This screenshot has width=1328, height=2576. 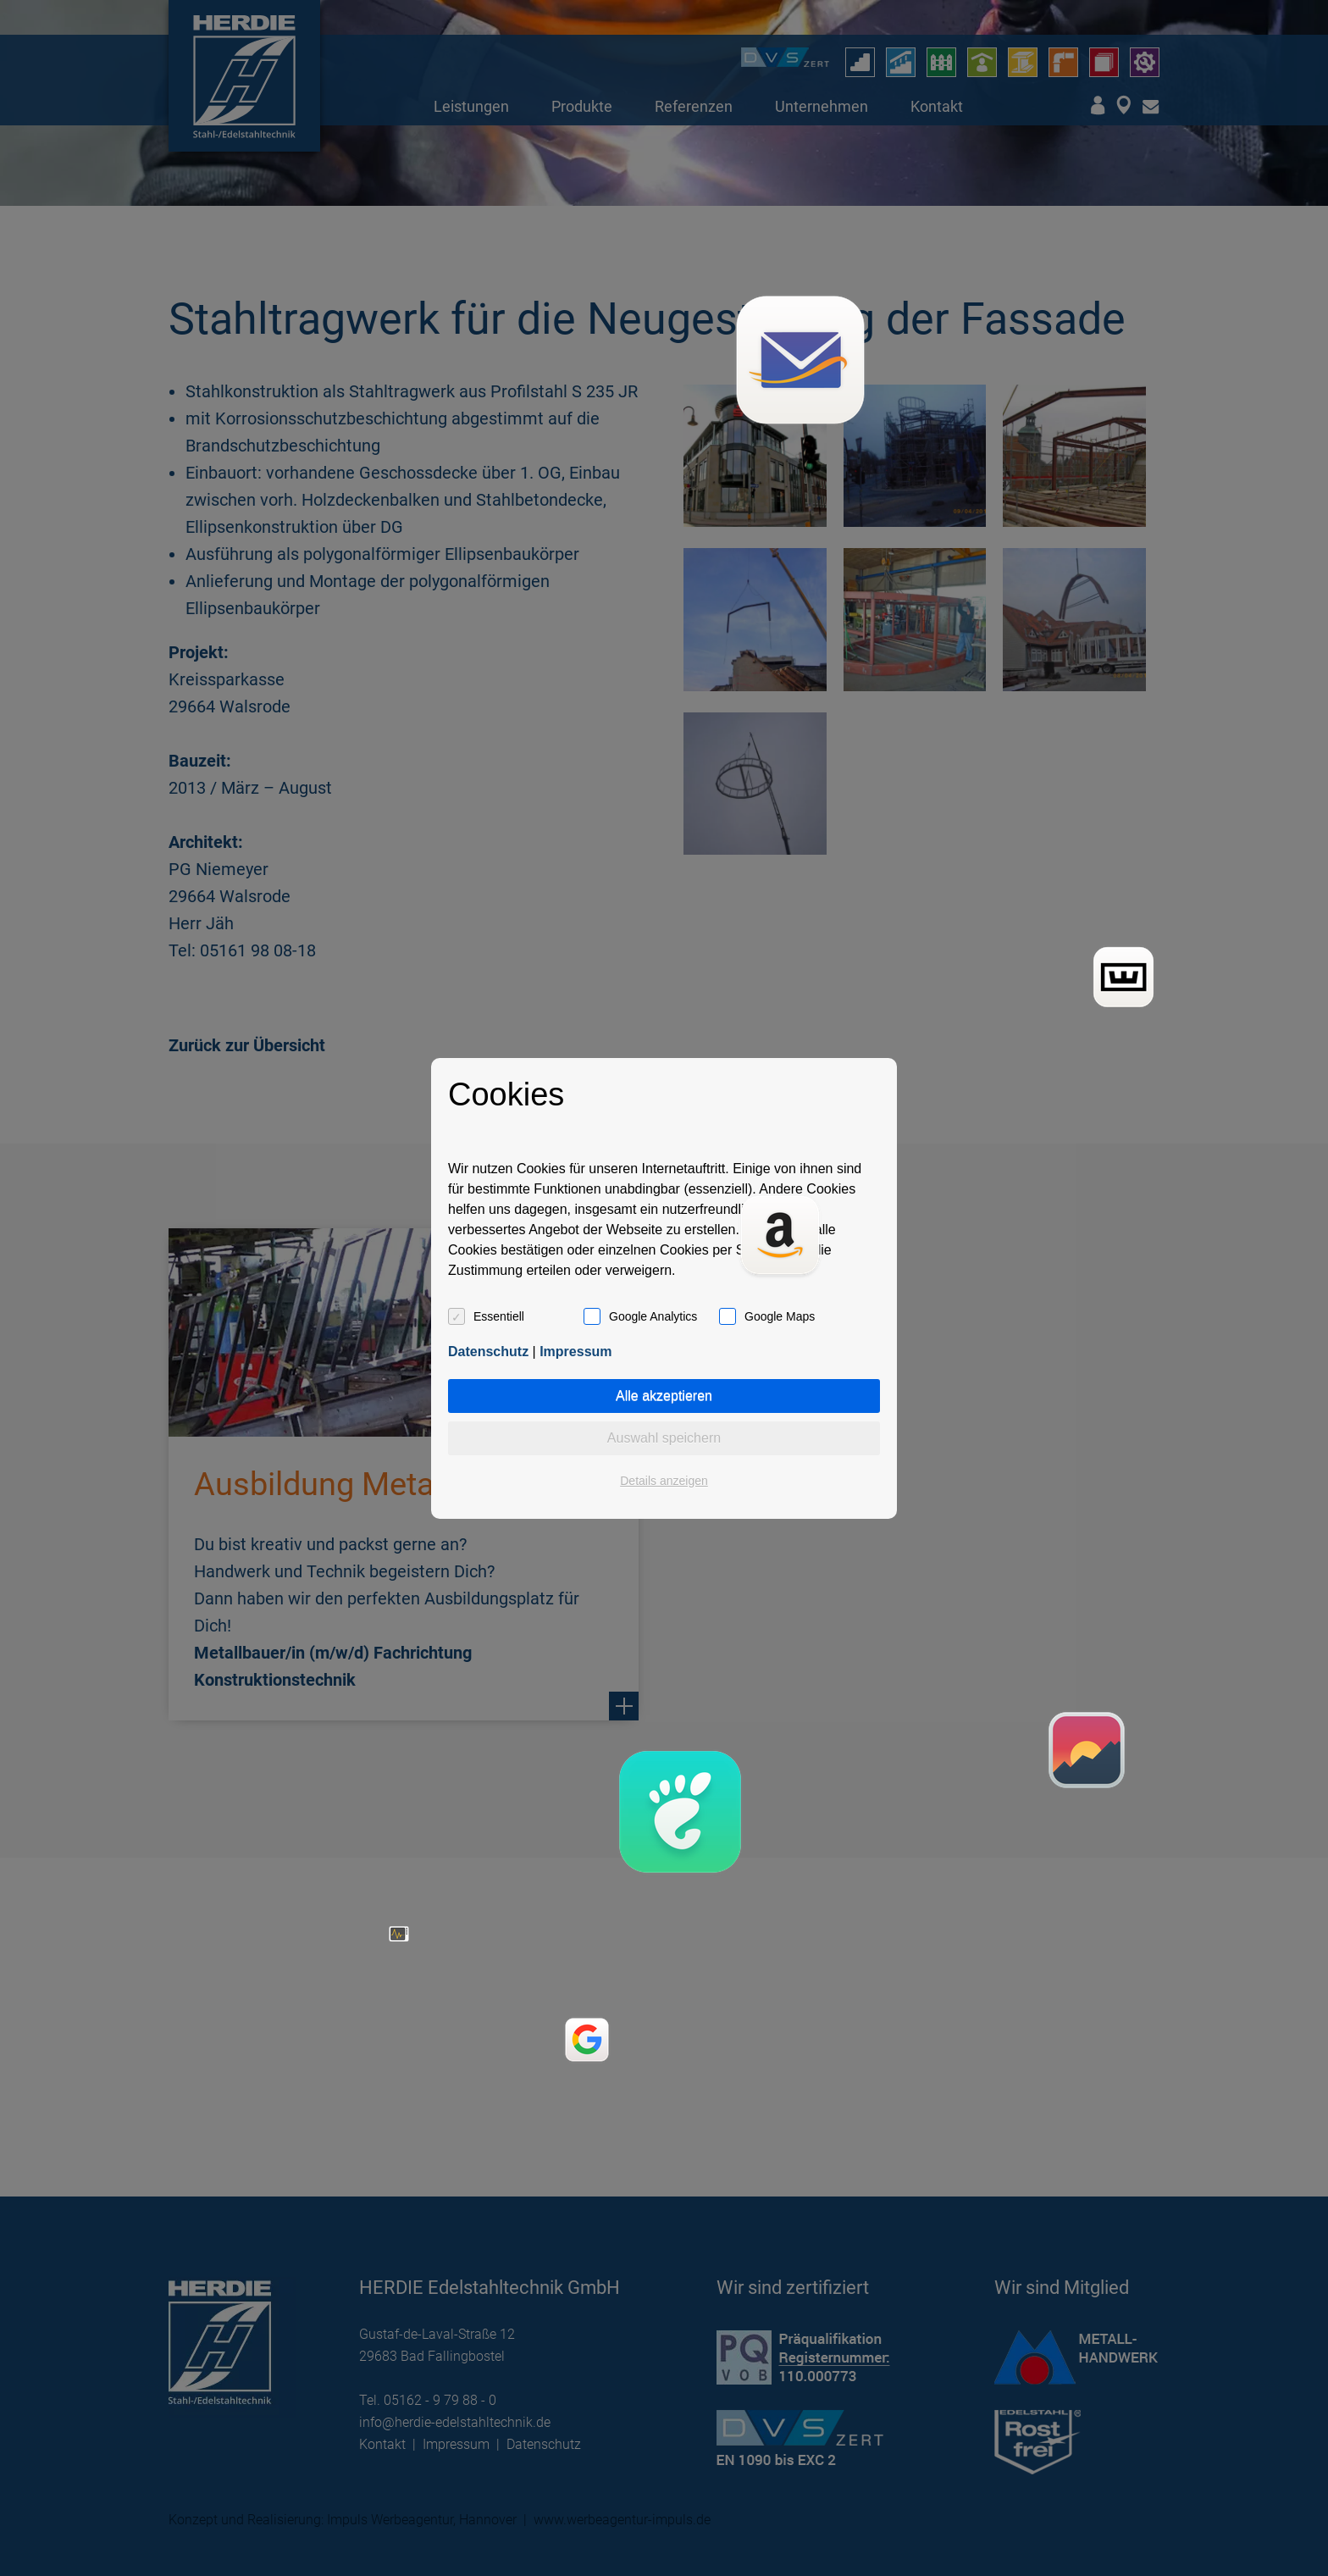 I want to click on open the Google app, so click(x=587, y=2040).